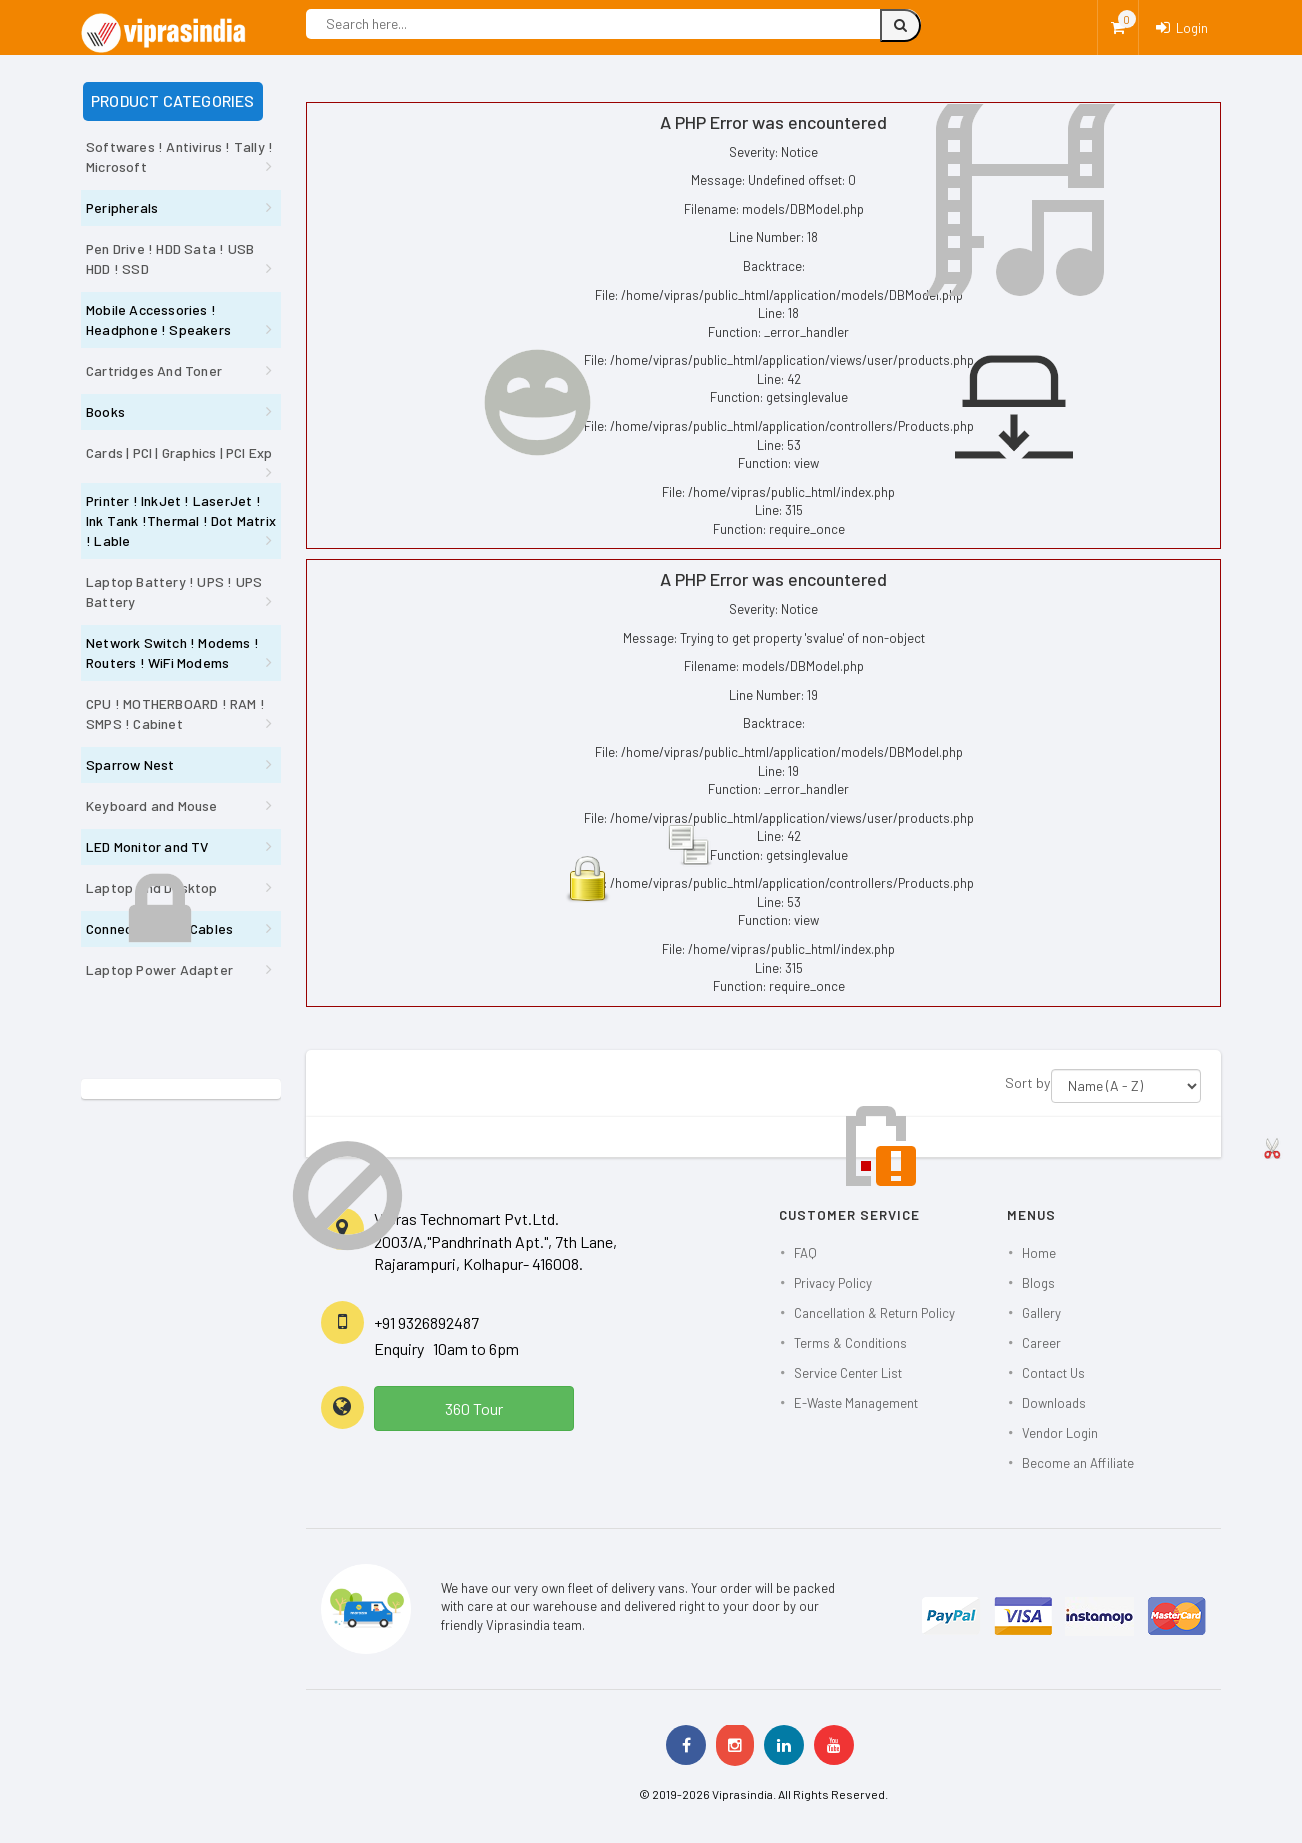 The height and width of the screenshot is (1843, 1302). What do you see at coordinates (160, 911) in the screenshot?
I see `indicates a secure connection` at bounding box center [160, 911].